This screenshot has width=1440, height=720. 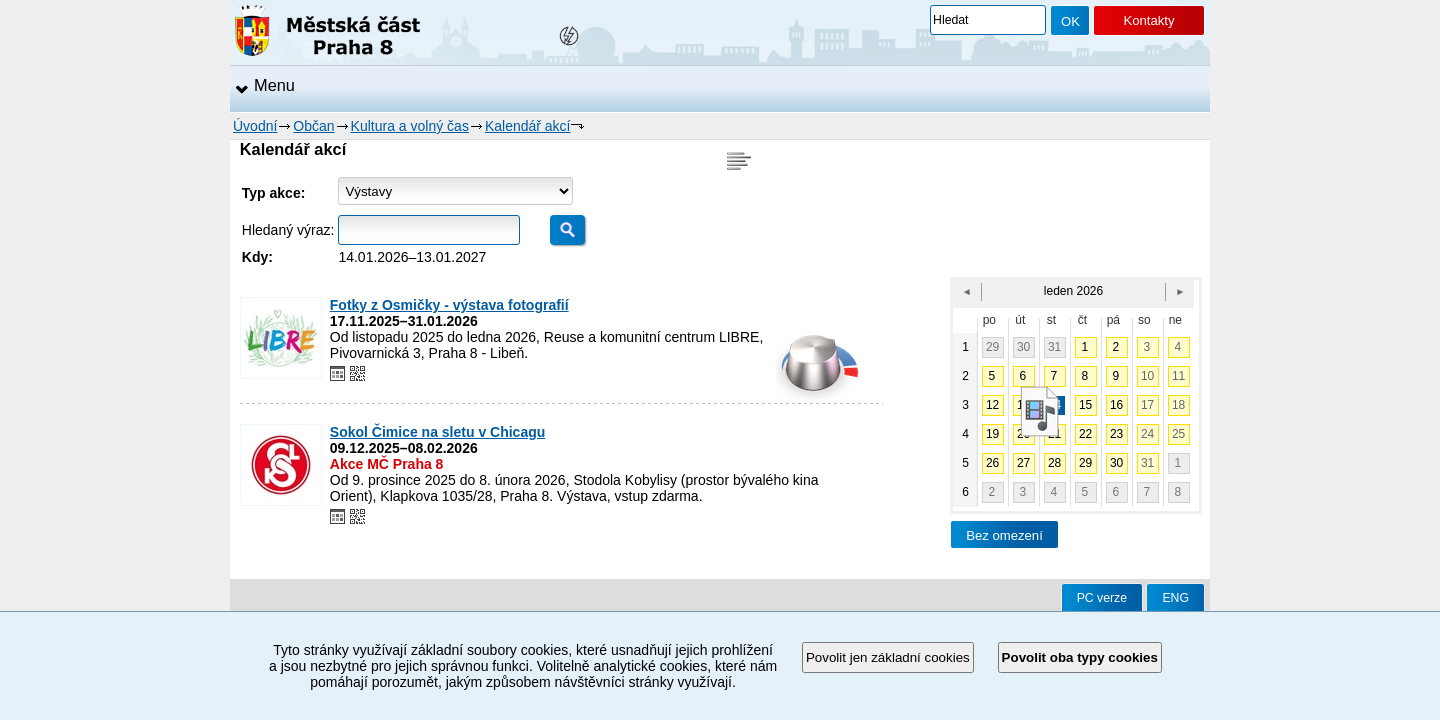 What do you see at coordinates (739, 161) in the screenshot?
I see `align text to the left margin` at bounding box center [739, 161].